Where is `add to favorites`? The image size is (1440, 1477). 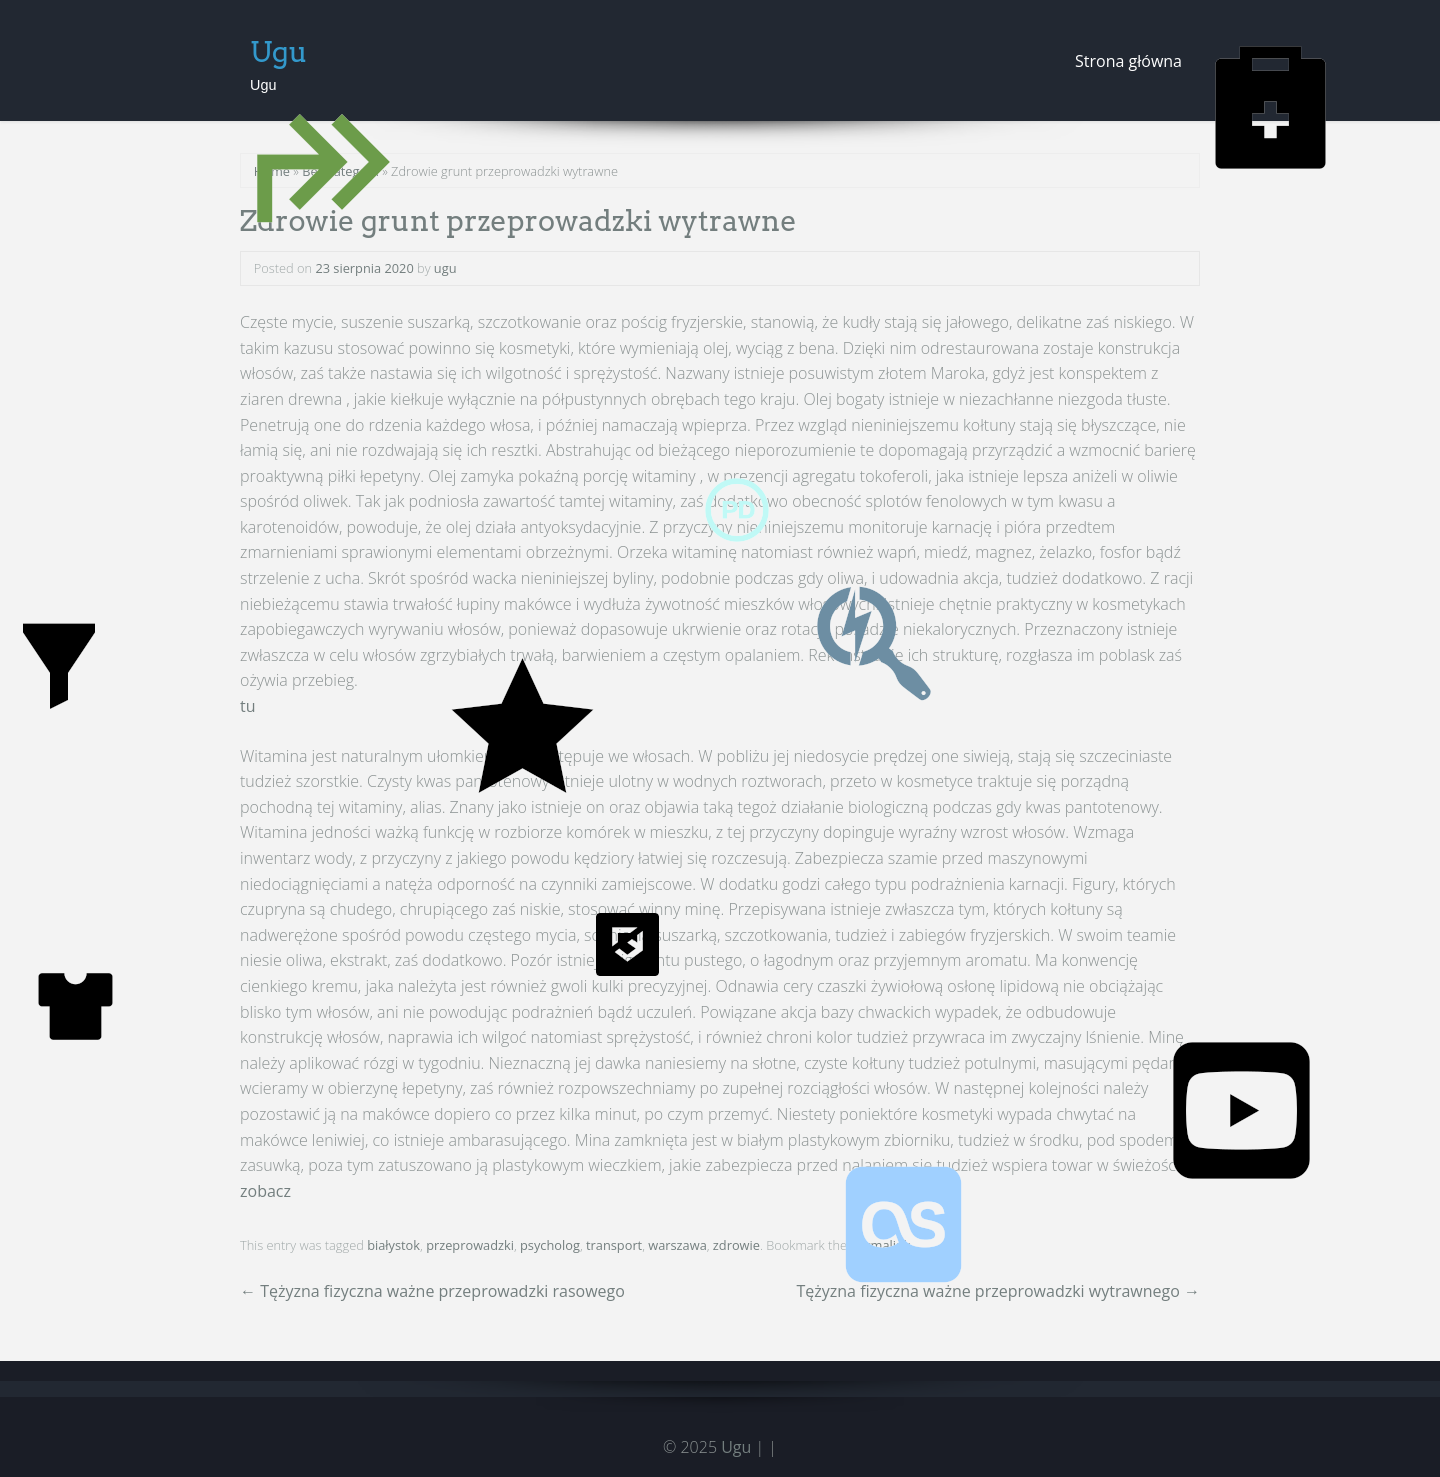
add to favorites is located at coordinates (522, 729).